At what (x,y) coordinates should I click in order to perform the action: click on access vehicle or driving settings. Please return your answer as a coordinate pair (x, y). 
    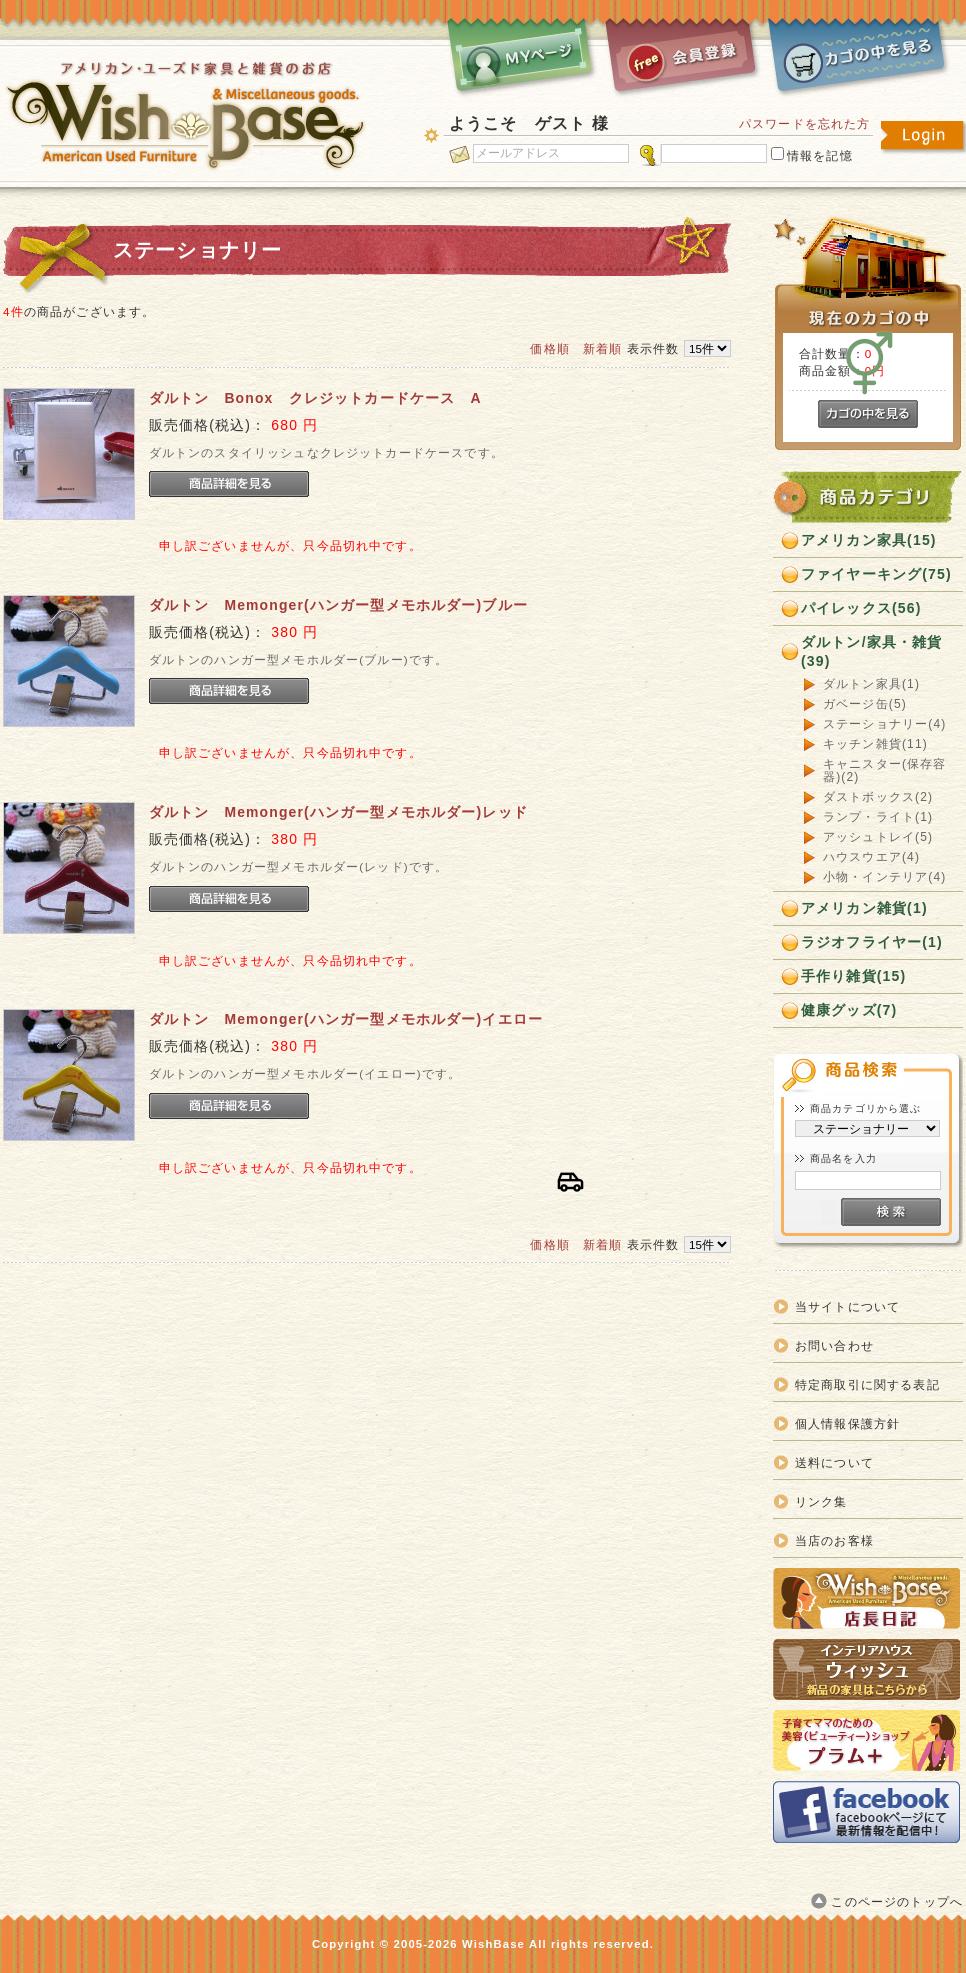
    Looking at the image, I should click on (570, 1181).